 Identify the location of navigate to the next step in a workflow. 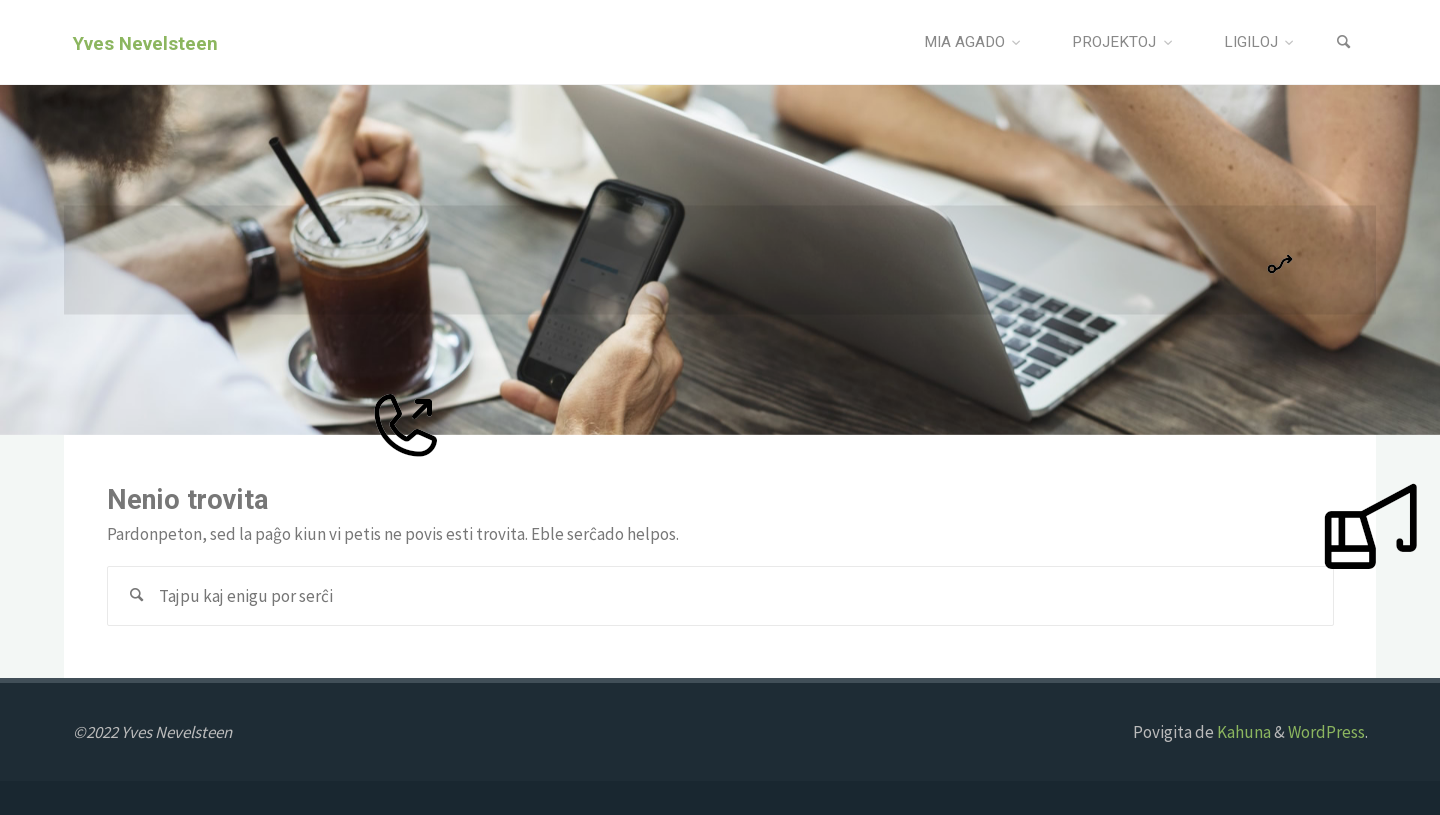
(1280, 264).